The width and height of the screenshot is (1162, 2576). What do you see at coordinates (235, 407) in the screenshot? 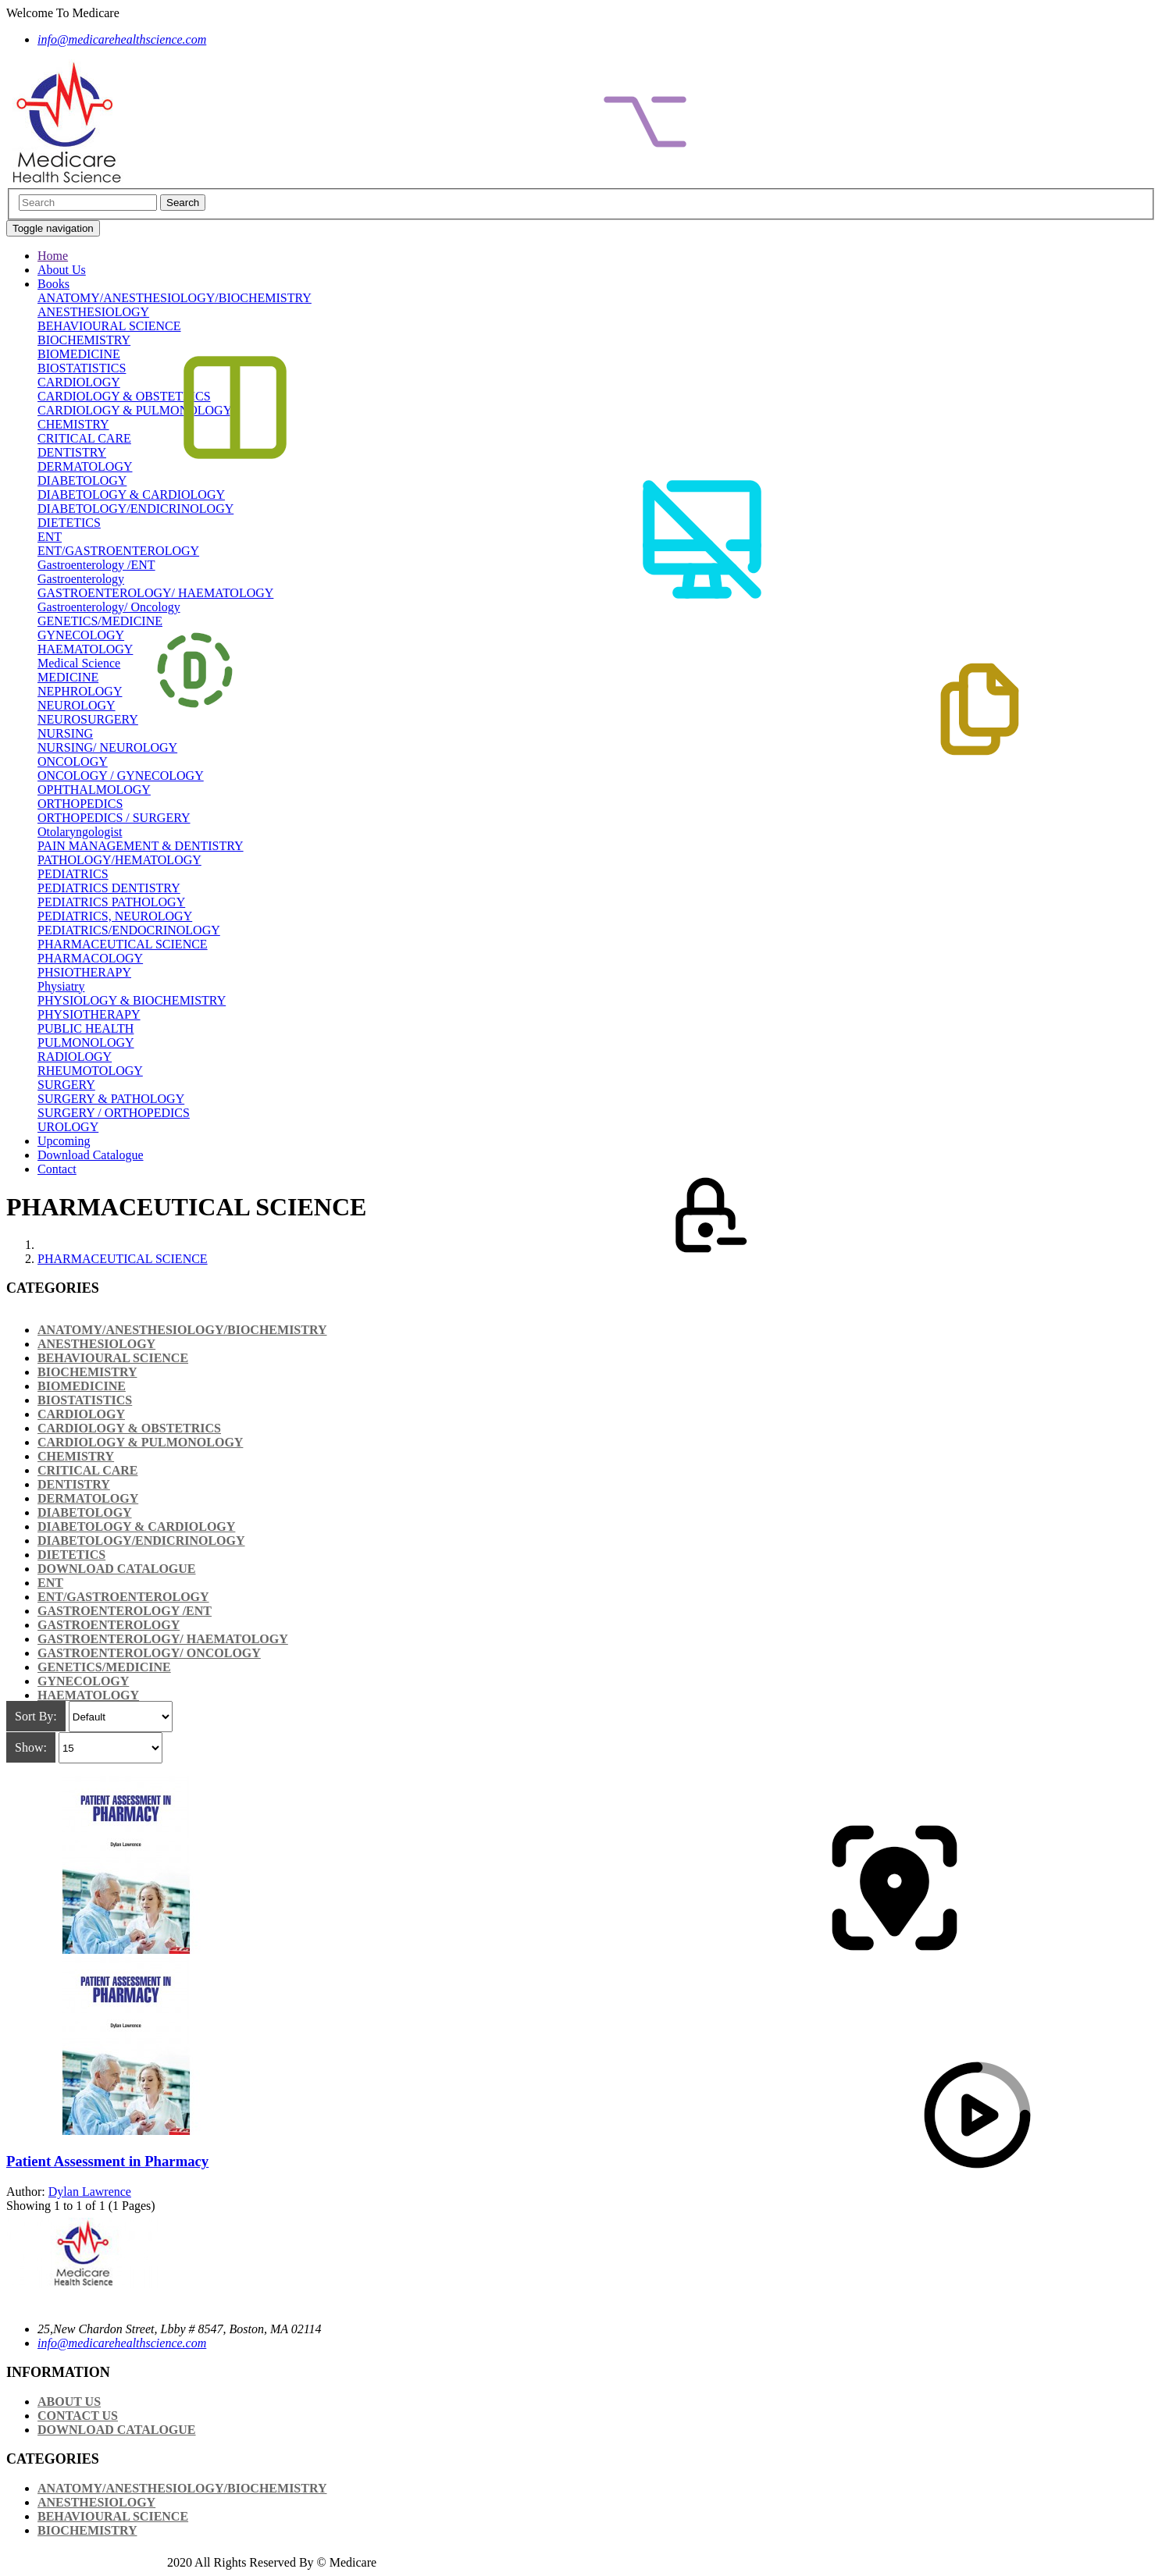
I see `switch to column layout view` at bounding box center [235, 407].